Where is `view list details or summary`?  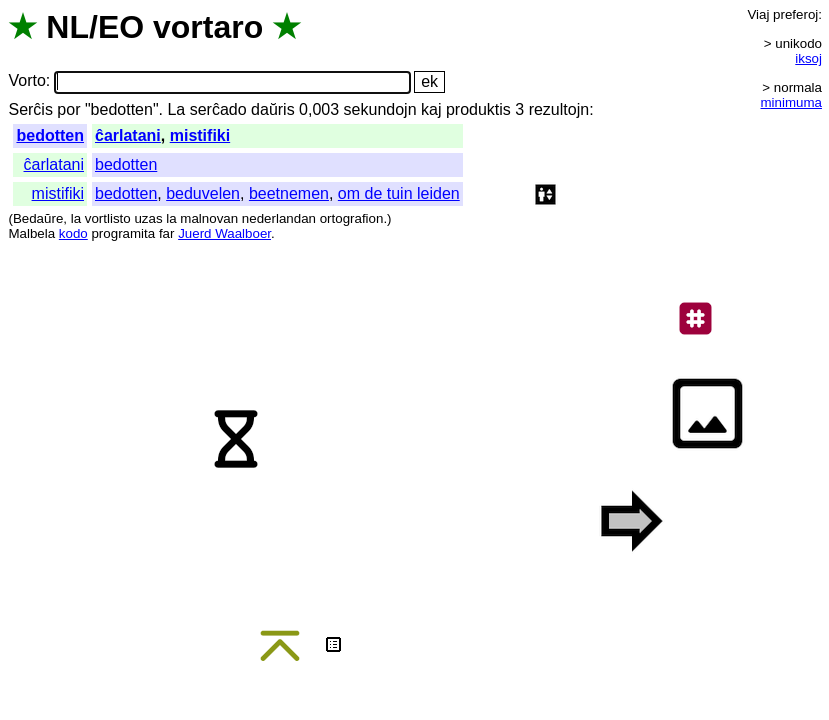 view list details or summary is located at coordinates (333, 644).